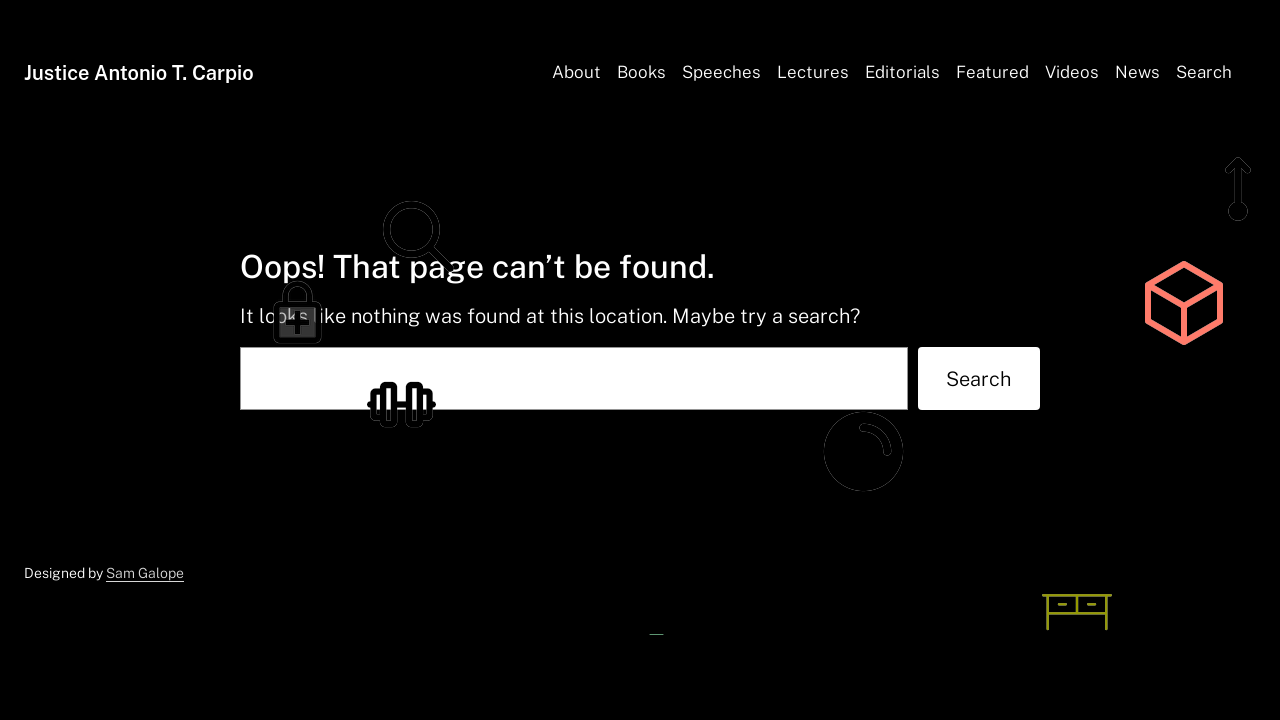 This screenshot has height=720, width=1280. Describe the element at coordinates (418, 236) in the screenshot. I see `search for content or items` at that location.